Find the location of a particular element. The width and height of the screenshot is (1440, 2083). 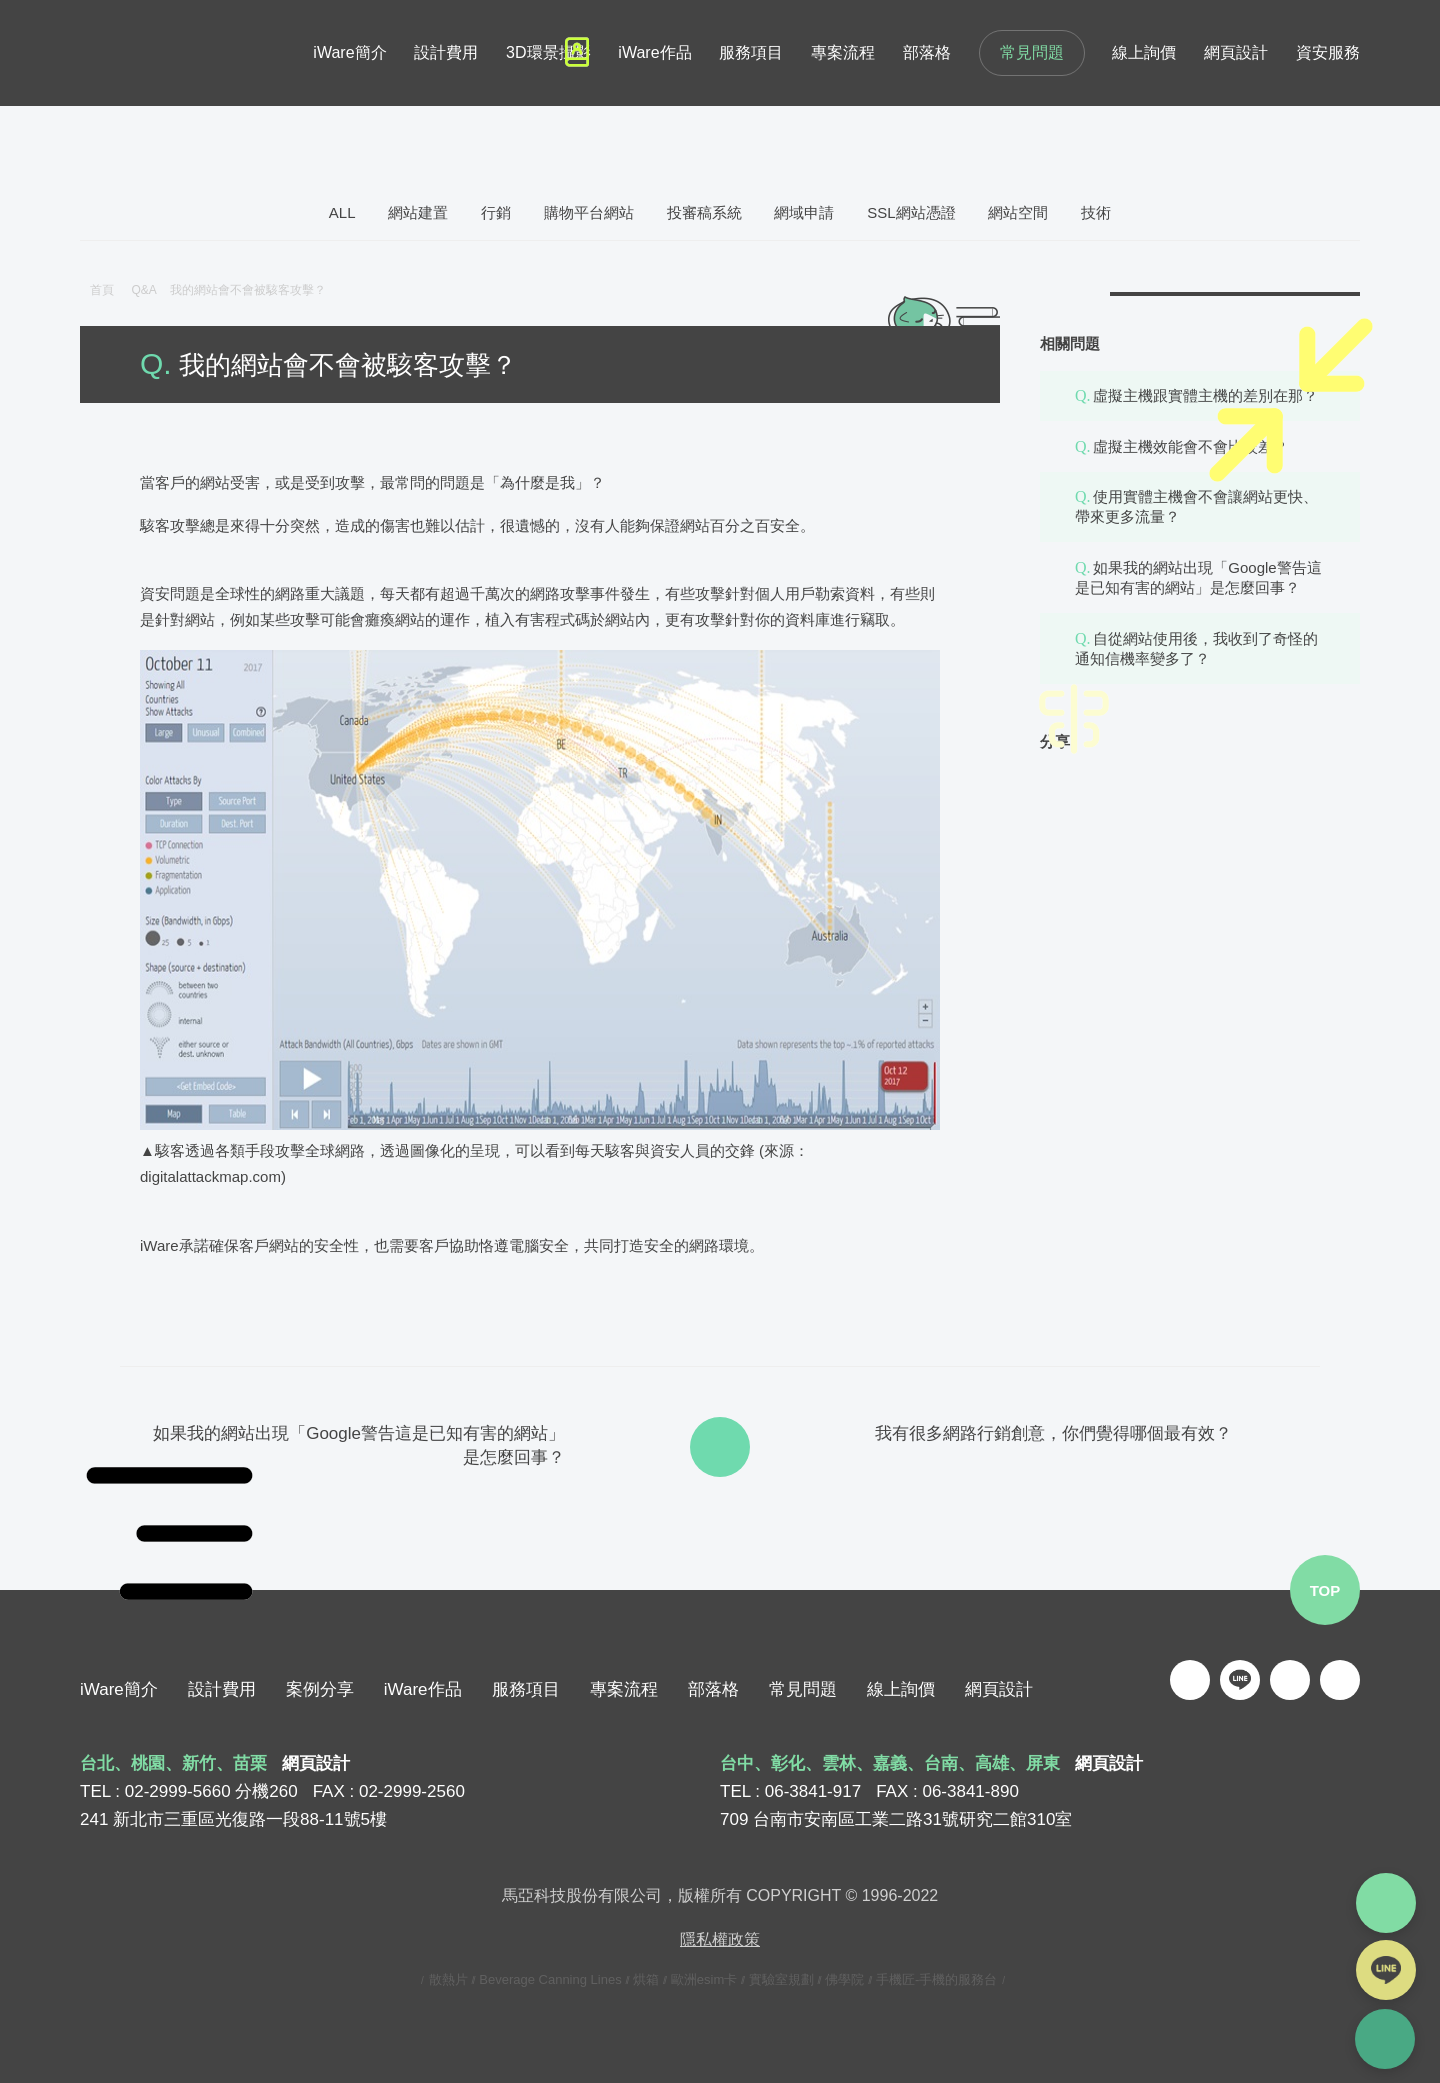

align objects to vertical center is located at coordinates (1074, 719).